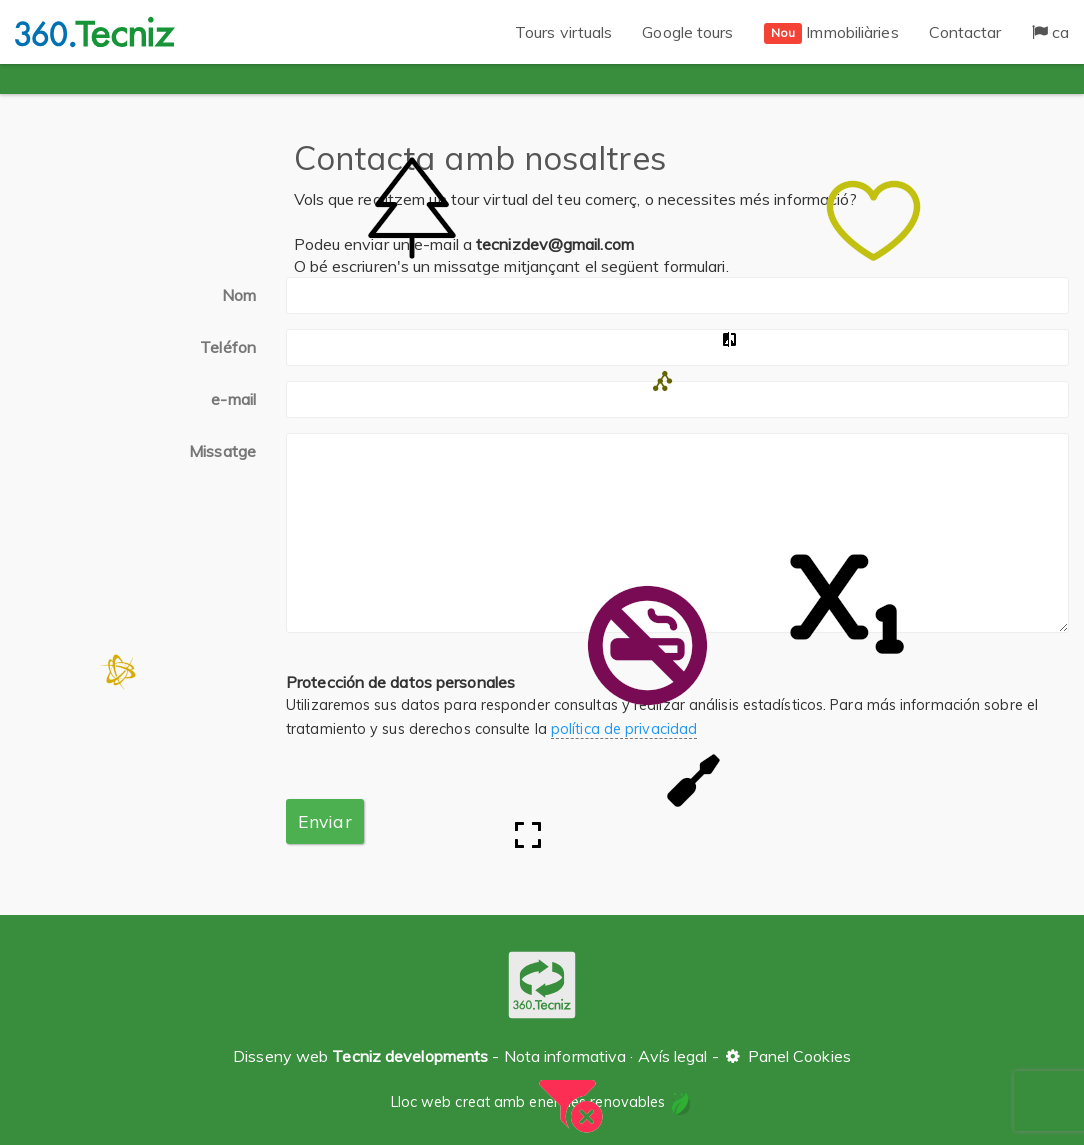 The image size is (1084, 1145). I want to click on access nature or outdoor-related content, so click(412, 208).